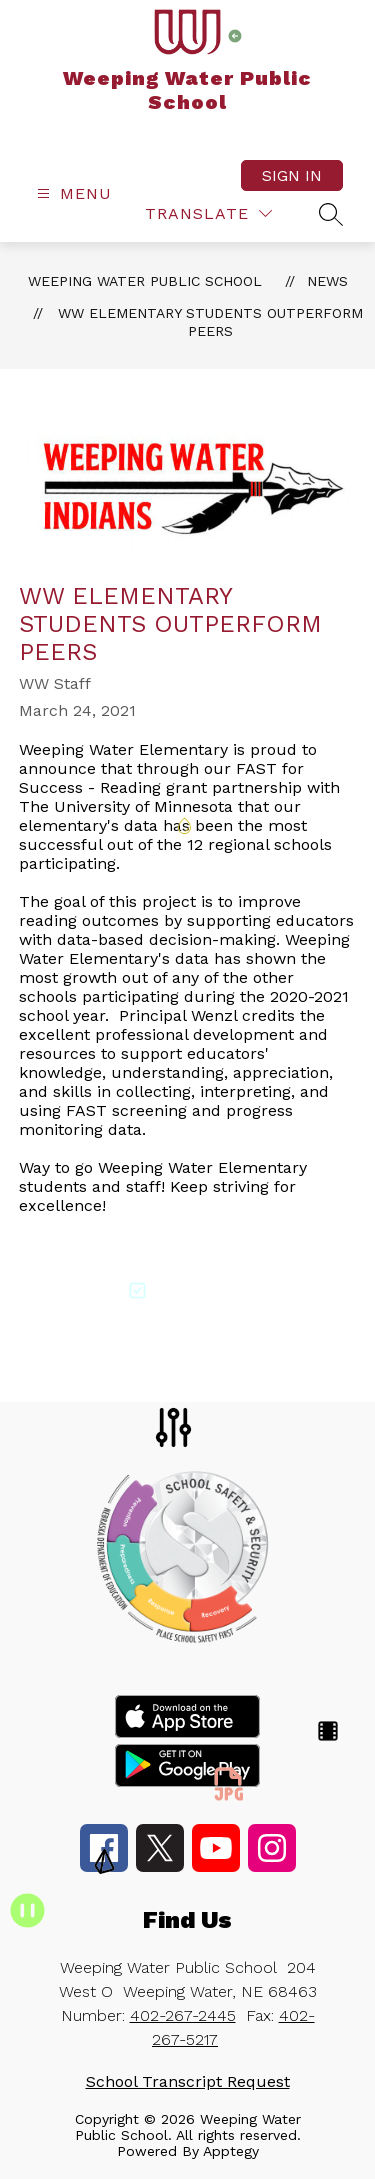 The image size is (375, 2179). Describe the element at coordinates (235, 36) in the screenshot. I see `go back to the previous screen` at that location.